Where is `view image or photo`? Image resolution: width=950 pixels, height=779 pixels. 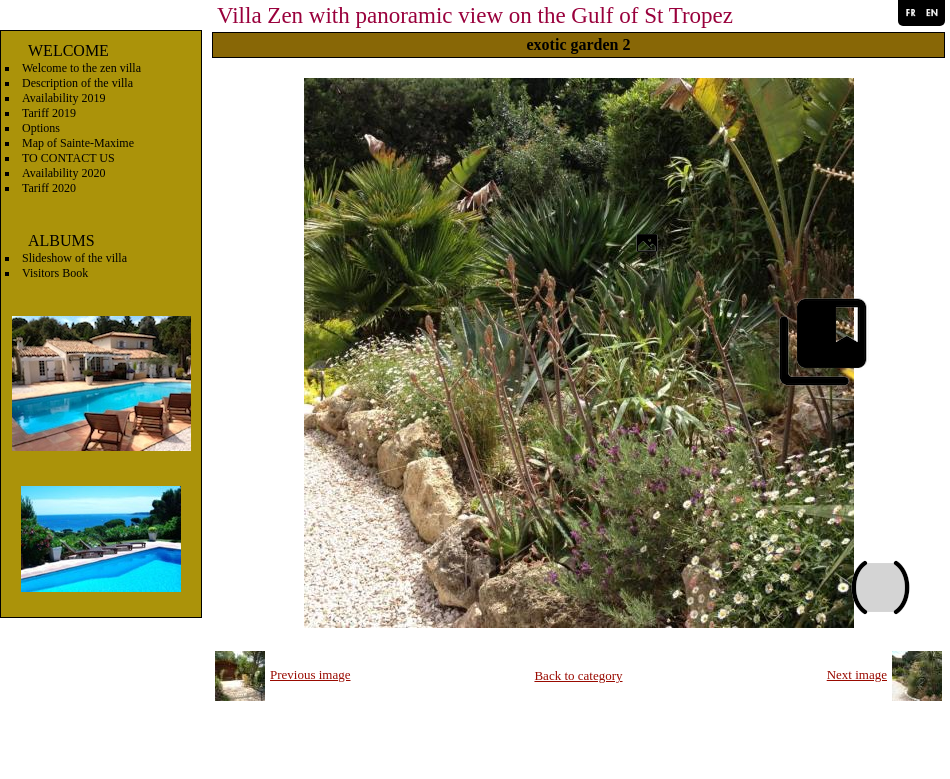
view image or photo is located at coordinates (647, 243).